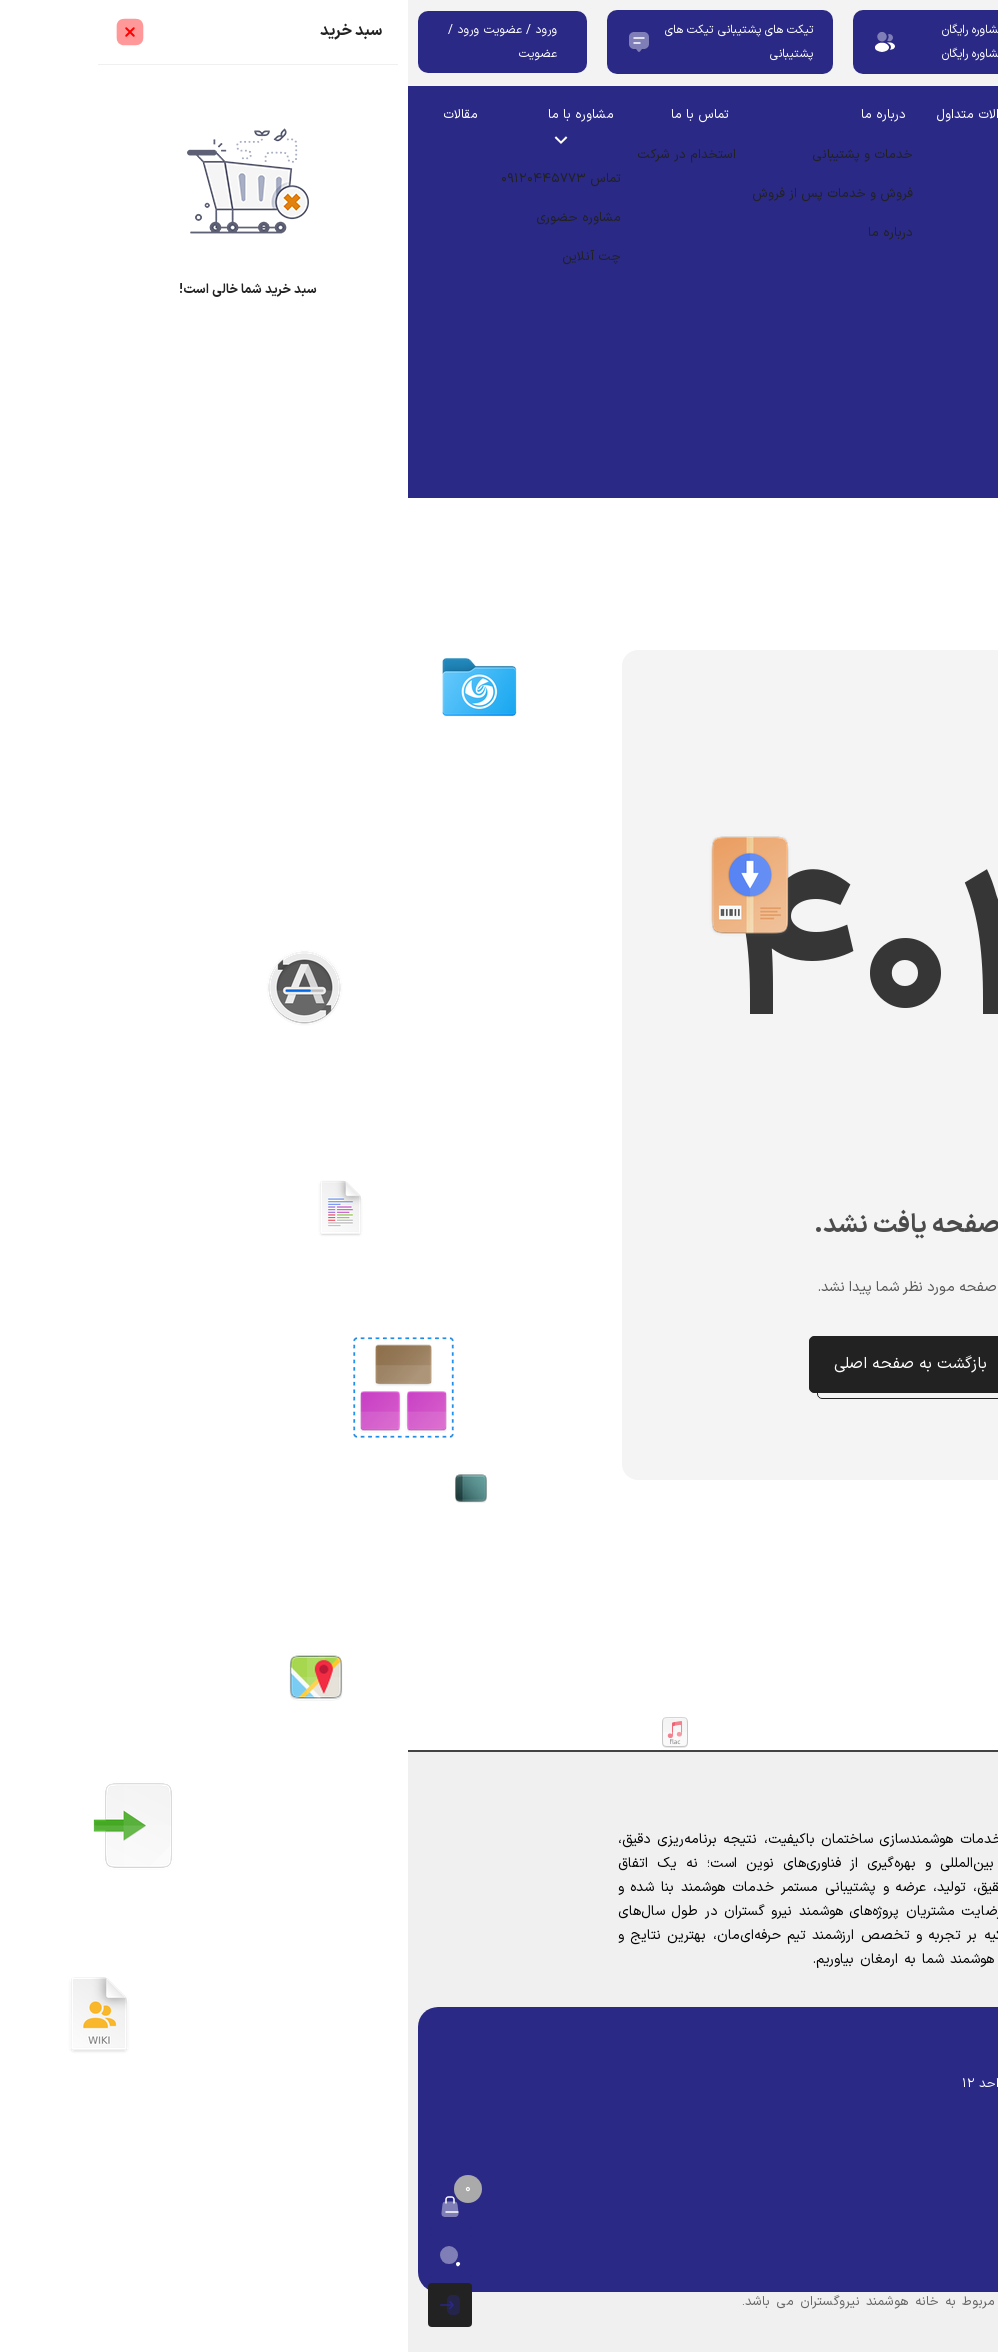 Image resolution: width=998 pixels, height=2352 pixels. I want to click on import a document or file, so click(138, 1825).